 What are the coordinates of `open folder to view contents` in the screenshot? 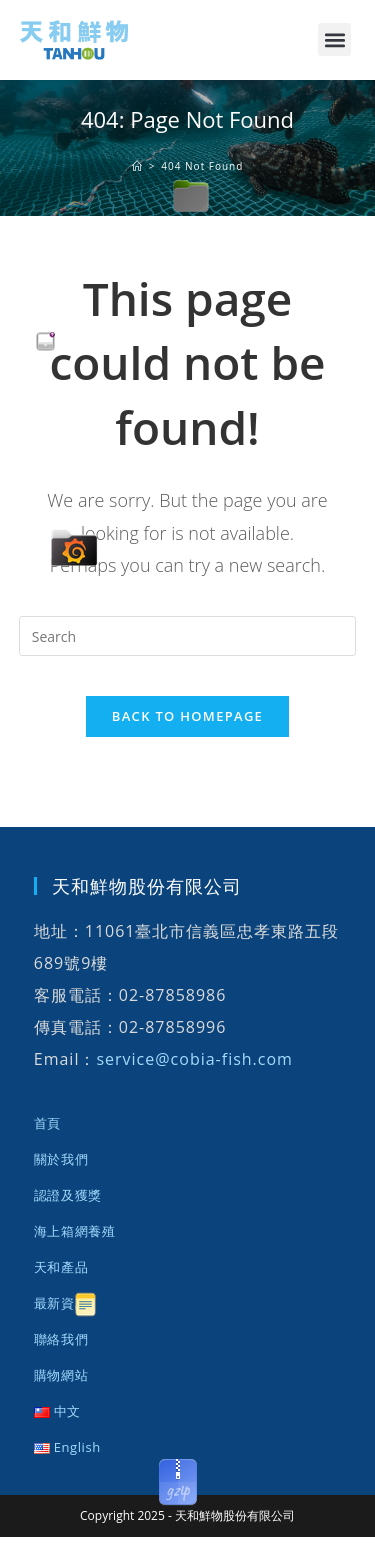 It's located at (191, 196).